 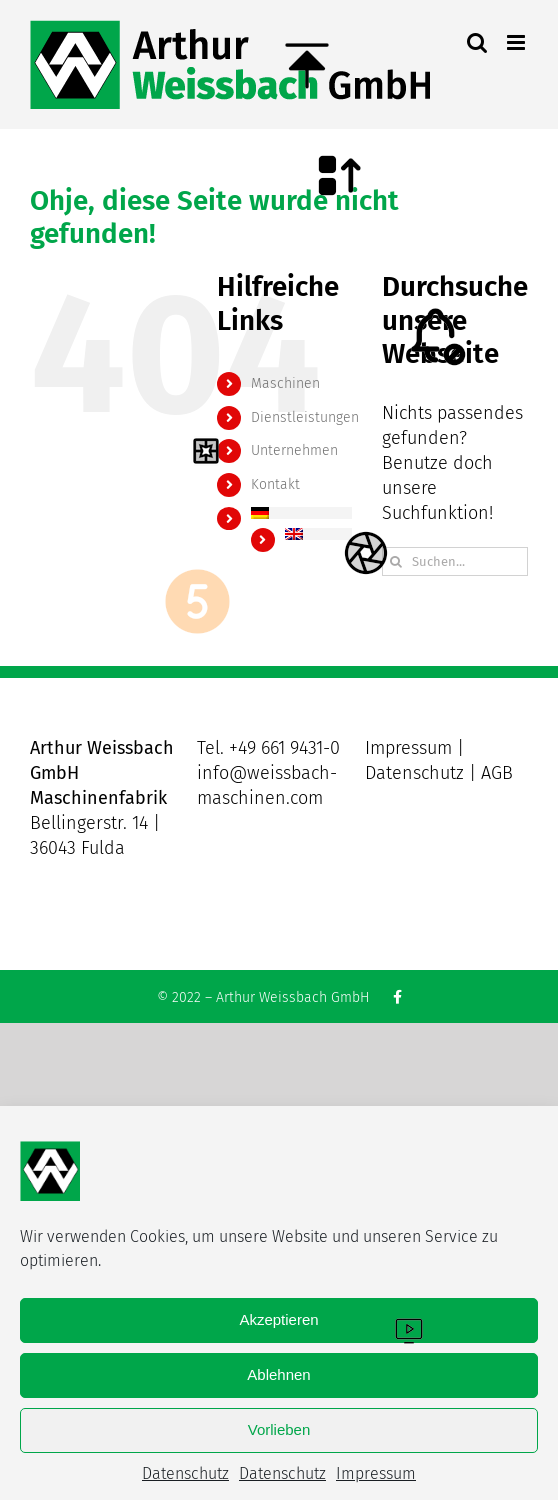 What do you see at coordinates (307, 65) in the screenshot?
I see `upload a file or document` at bounding box center [307, 65].